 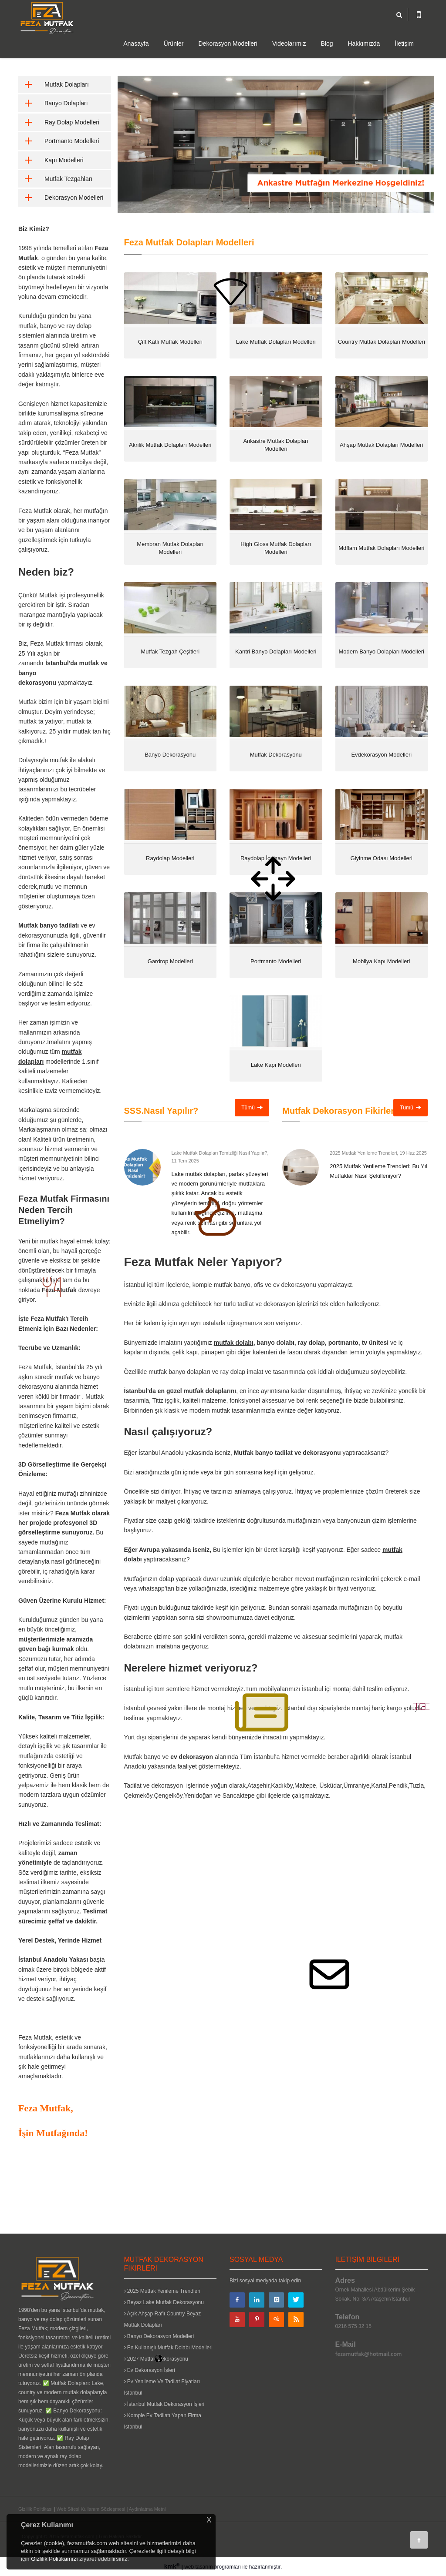 I want to click on adjust belt or strap settings, so click(x=421, y=1706).